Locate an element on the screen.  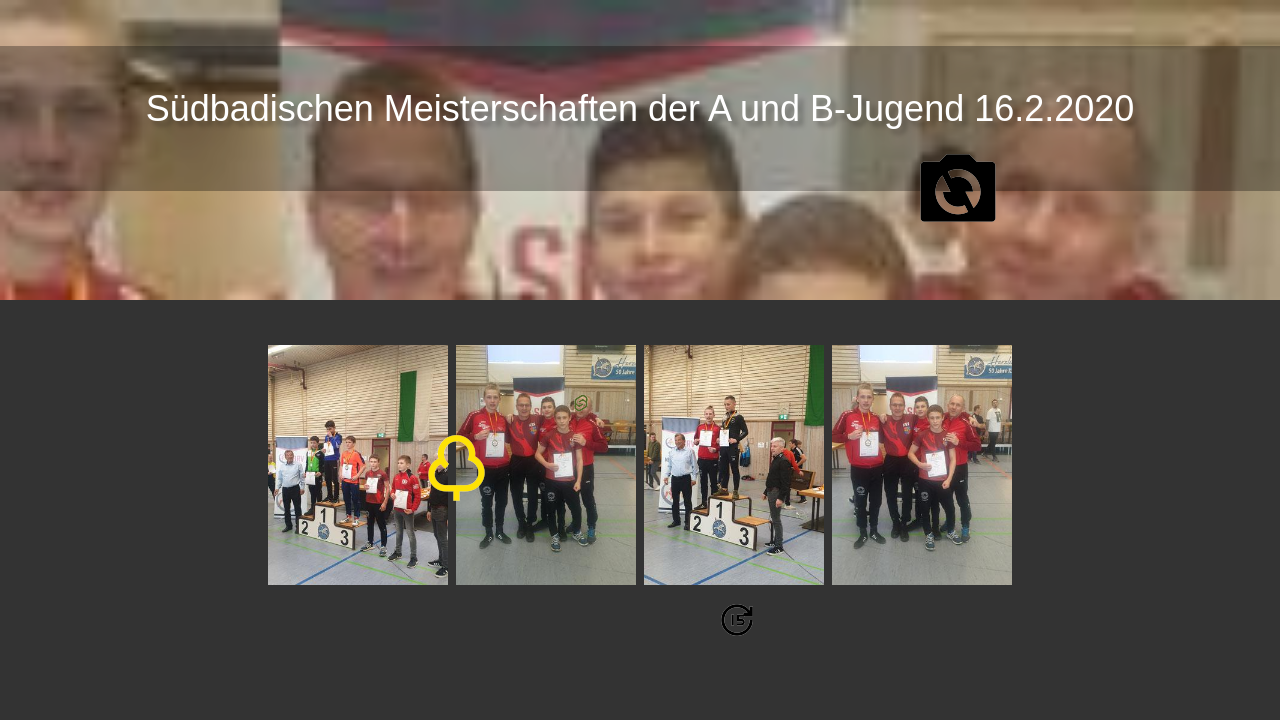
switch between front and rear camera is located at coordinates (958, 188).